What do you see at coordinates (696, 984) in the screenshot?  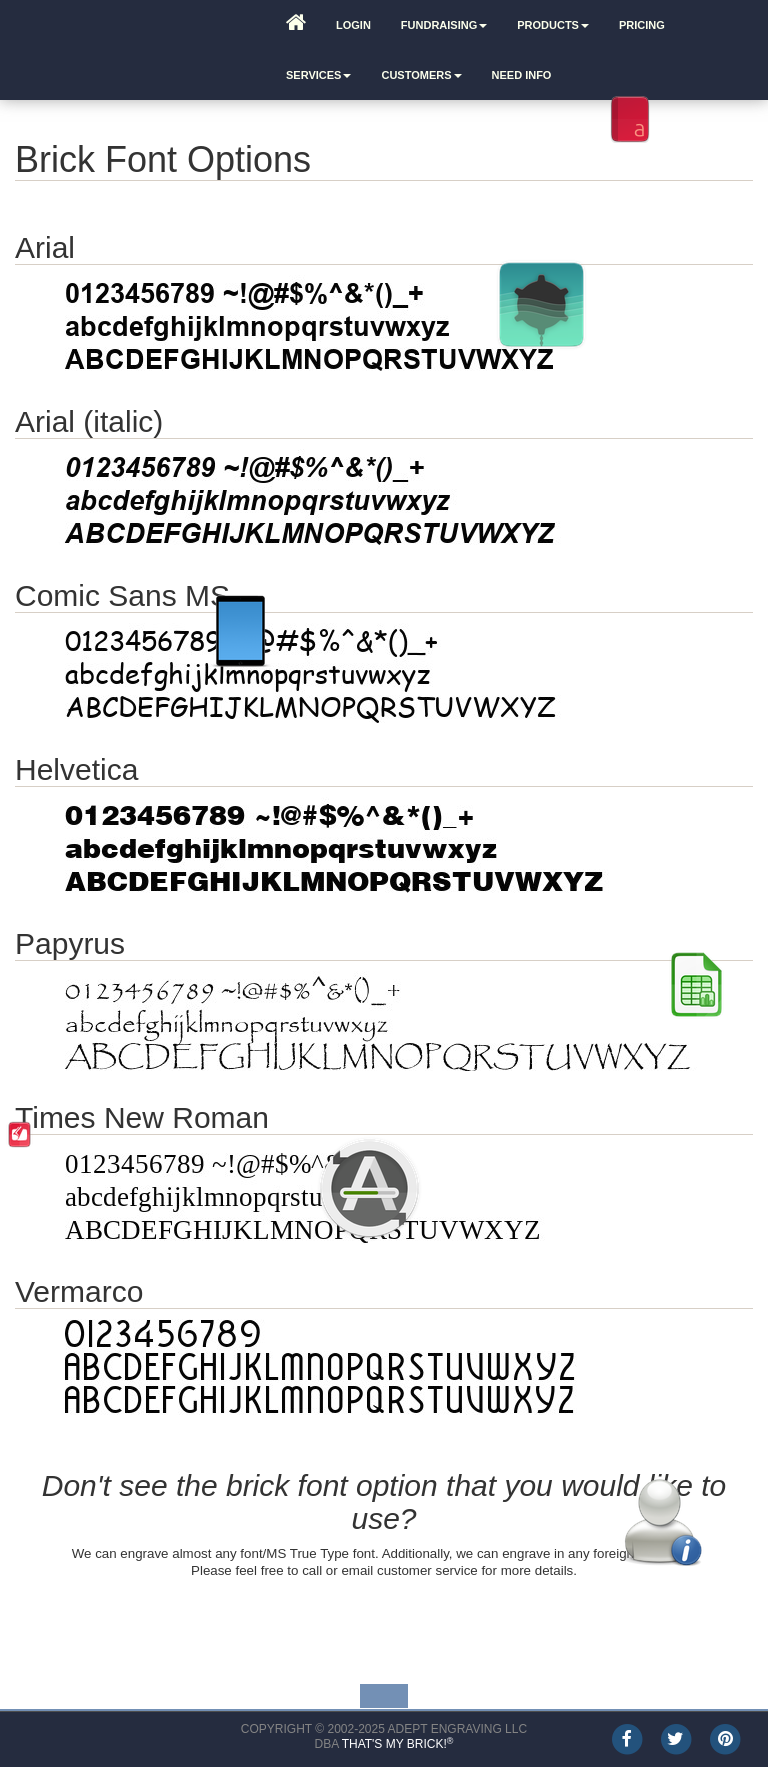 I see `open a libreoffice calc spreadsheet file` at bounding box center [696, 984].